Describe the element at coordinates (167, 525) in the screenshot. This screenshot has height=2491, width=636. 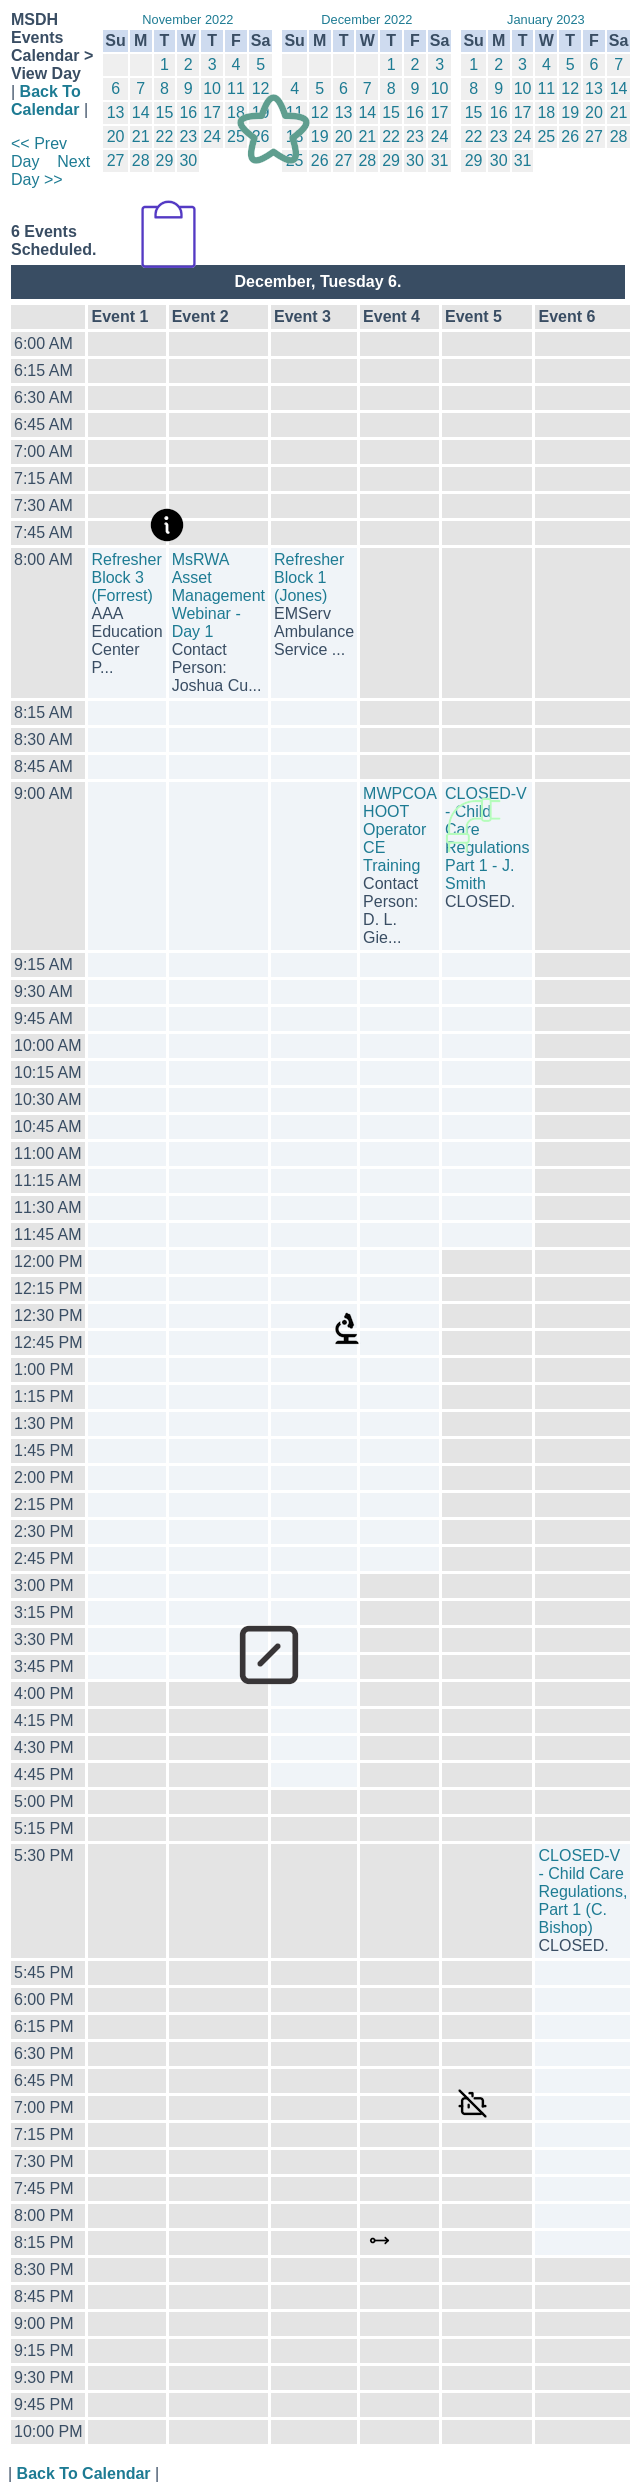
I see `view more information or details` at that location.